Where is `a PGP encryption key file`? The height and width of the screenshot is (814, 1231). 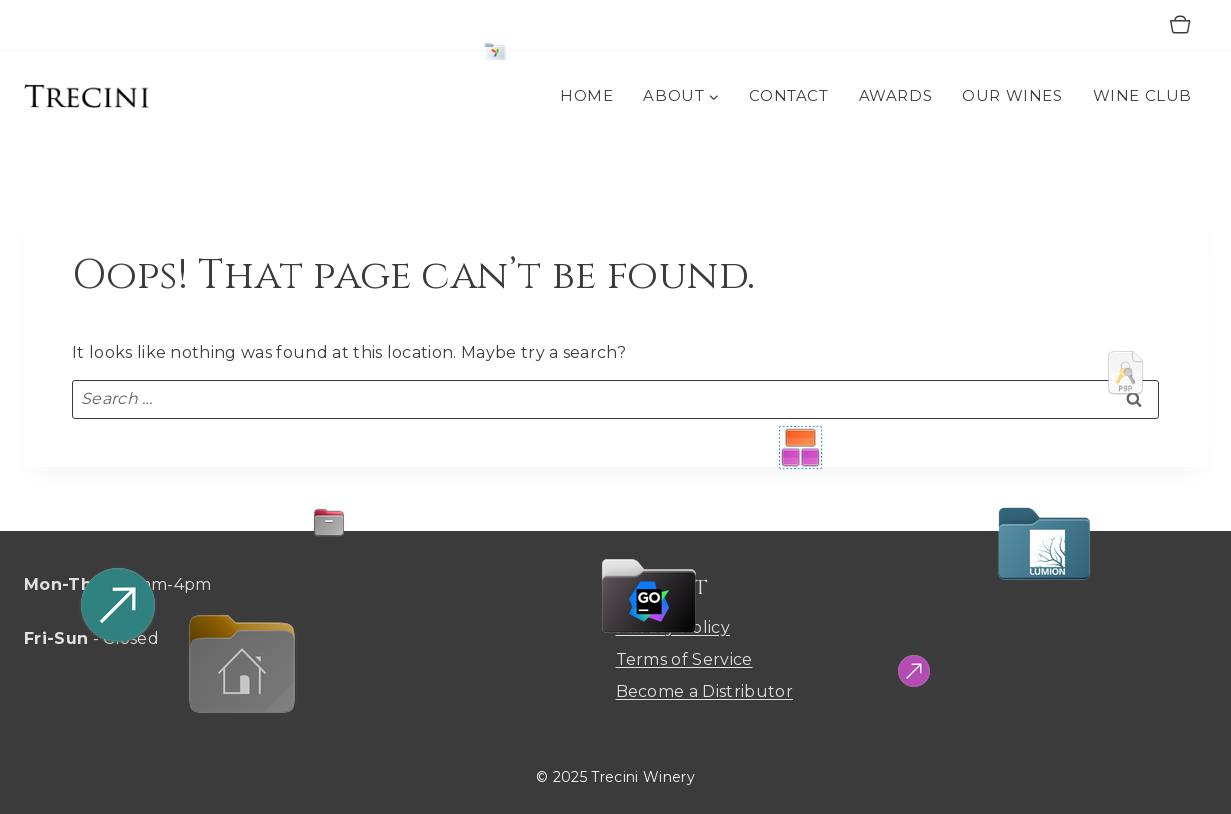
a PGP encryption key file is located at coordinates (1125, 372).